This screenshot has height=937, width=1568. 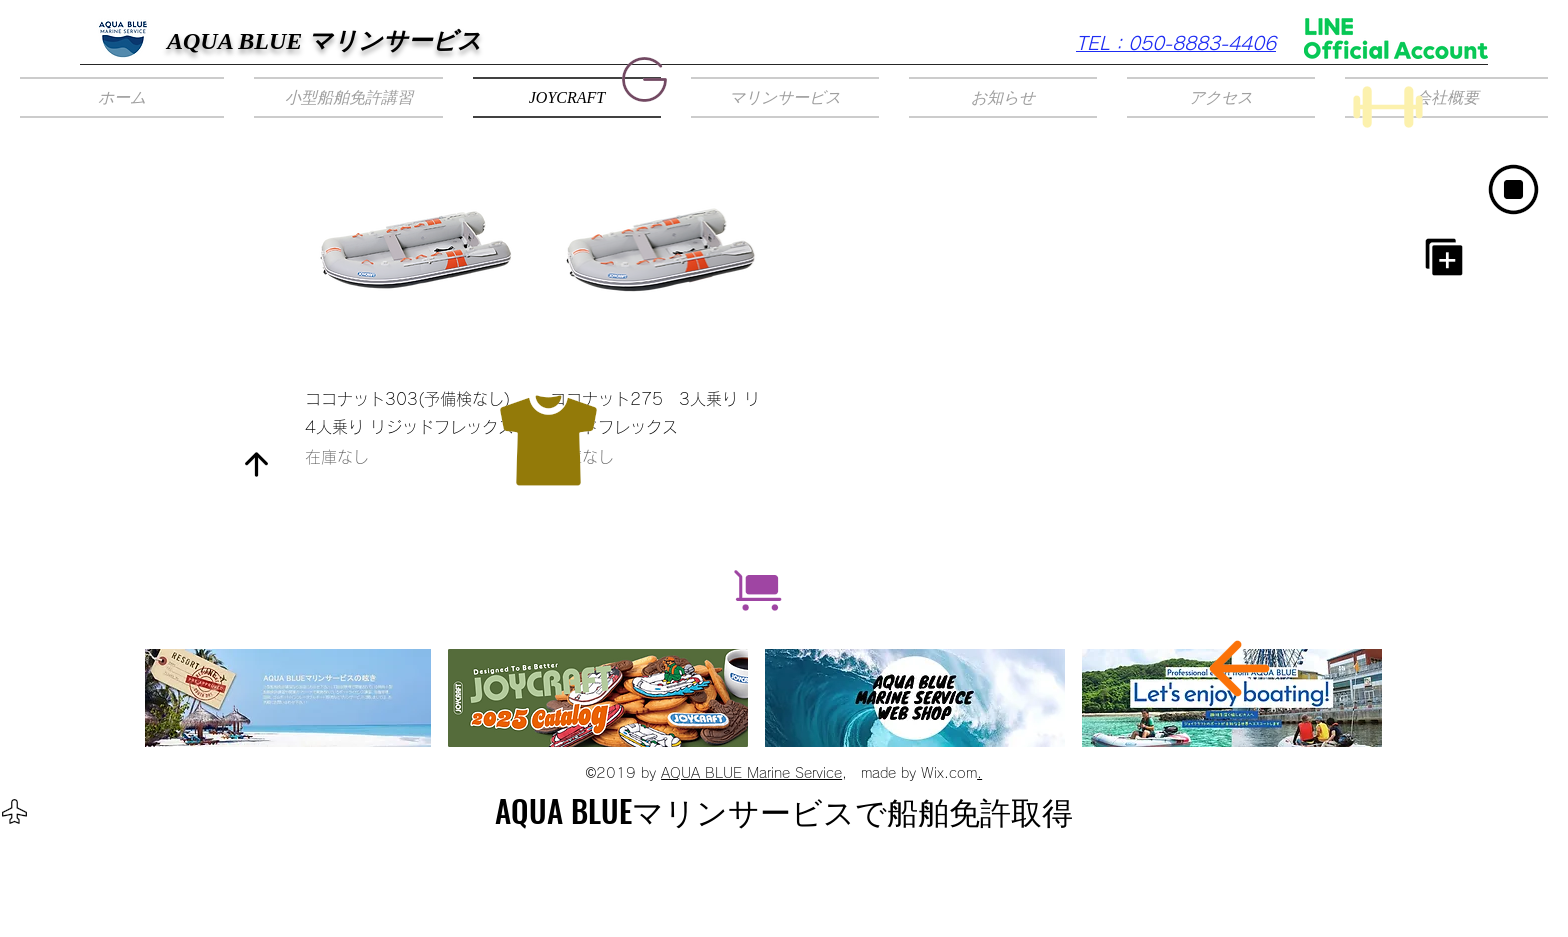 What do you see at coordinates (1239, 668) in the screenshot?
I see `go back to the previous screen` at bounding box center [1239, 668].